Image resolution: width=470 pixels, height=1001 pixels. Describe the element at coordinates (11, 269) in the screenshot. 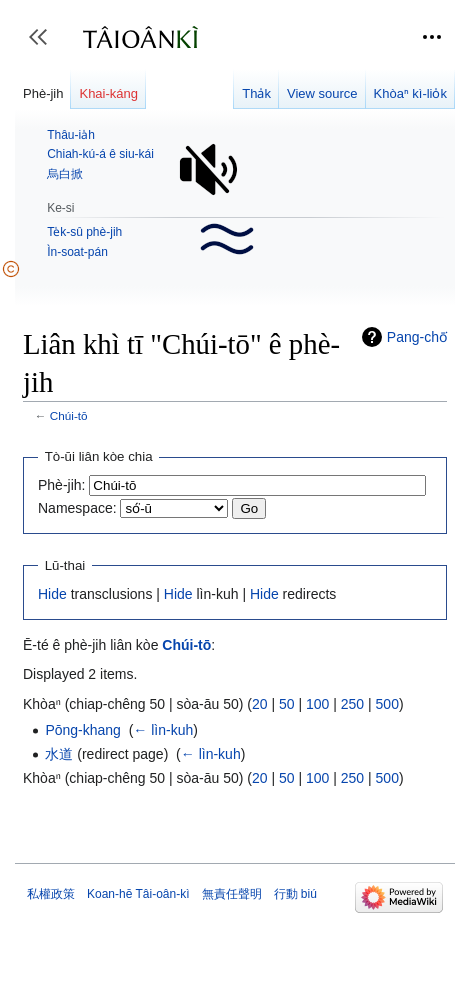

I see `indicates copyrighted content` at that location.